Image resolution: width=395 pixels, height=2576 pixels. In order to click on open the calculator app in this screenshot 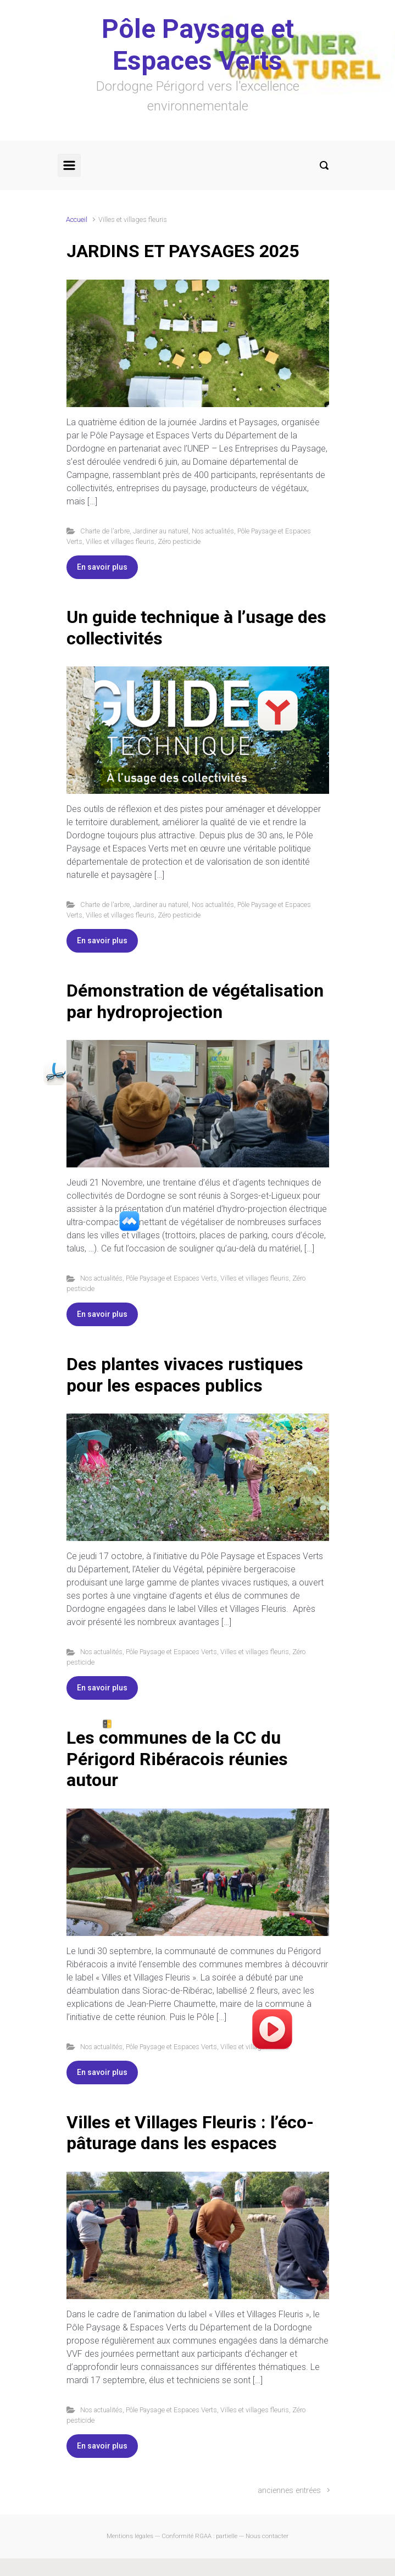, I will do `click(107, 1724)`.